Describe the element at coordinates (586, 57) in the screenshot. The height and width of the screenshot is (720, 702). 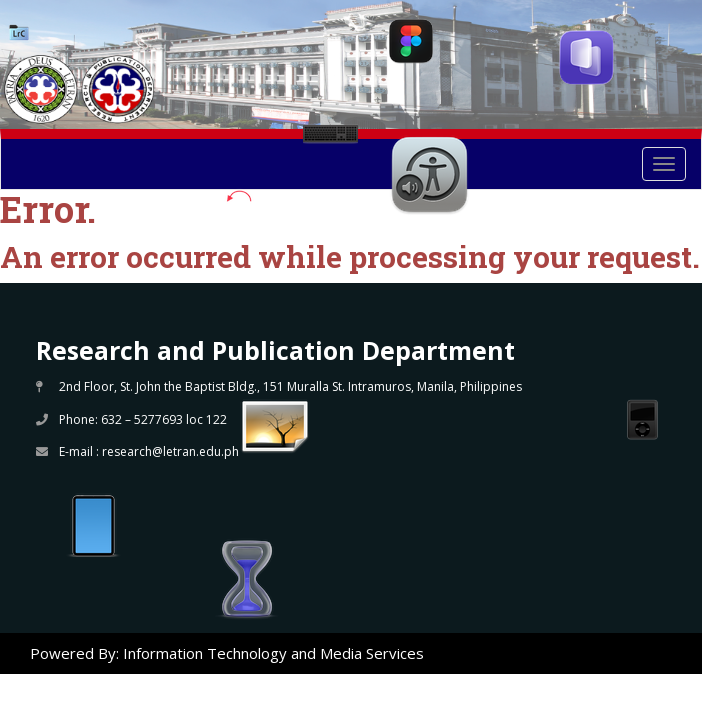
I see `open tuple for remote pair programming` at that location.